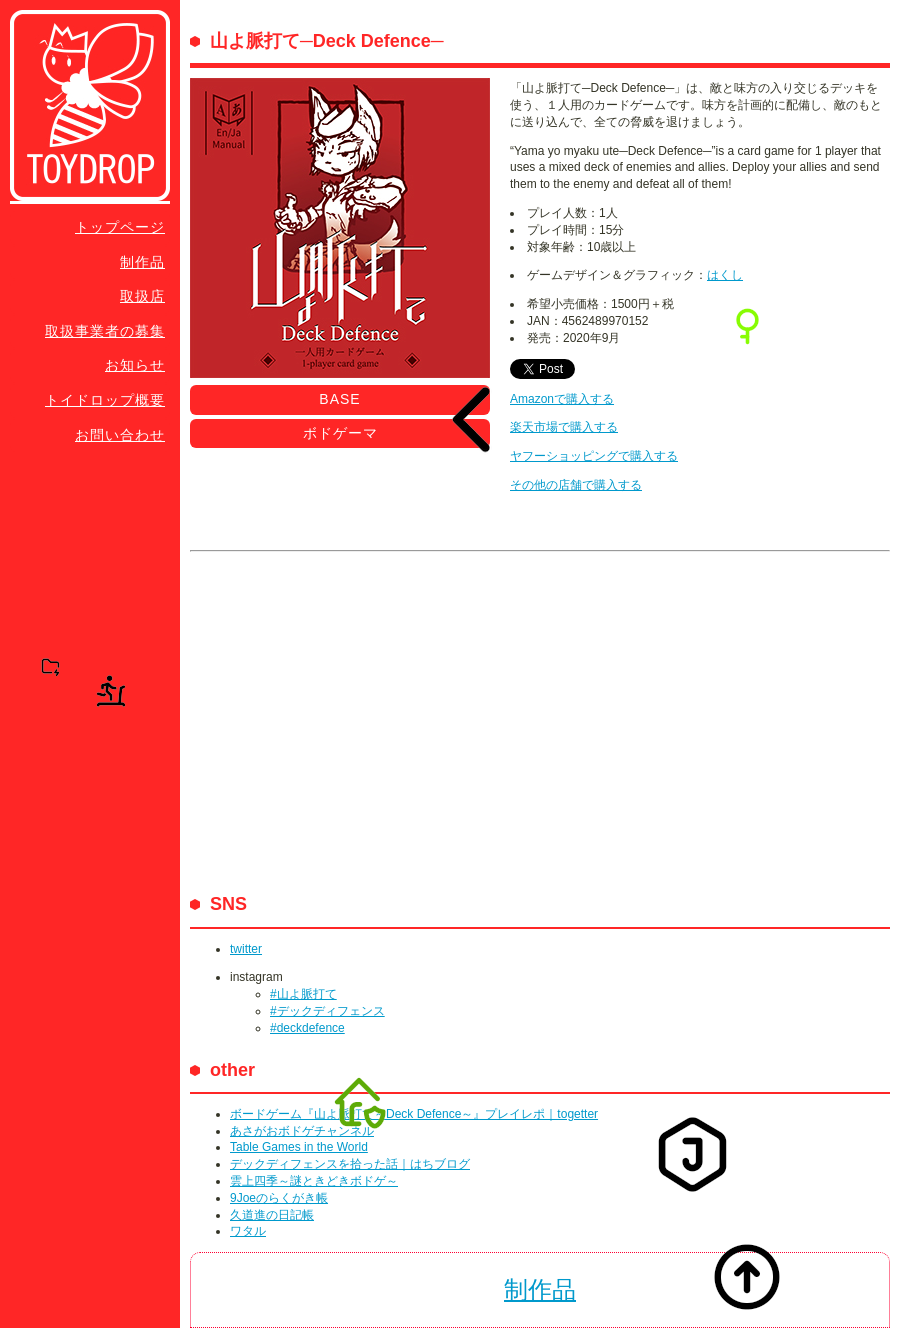  I want to click on indicates demigirl gender identity, so click(747, 325).